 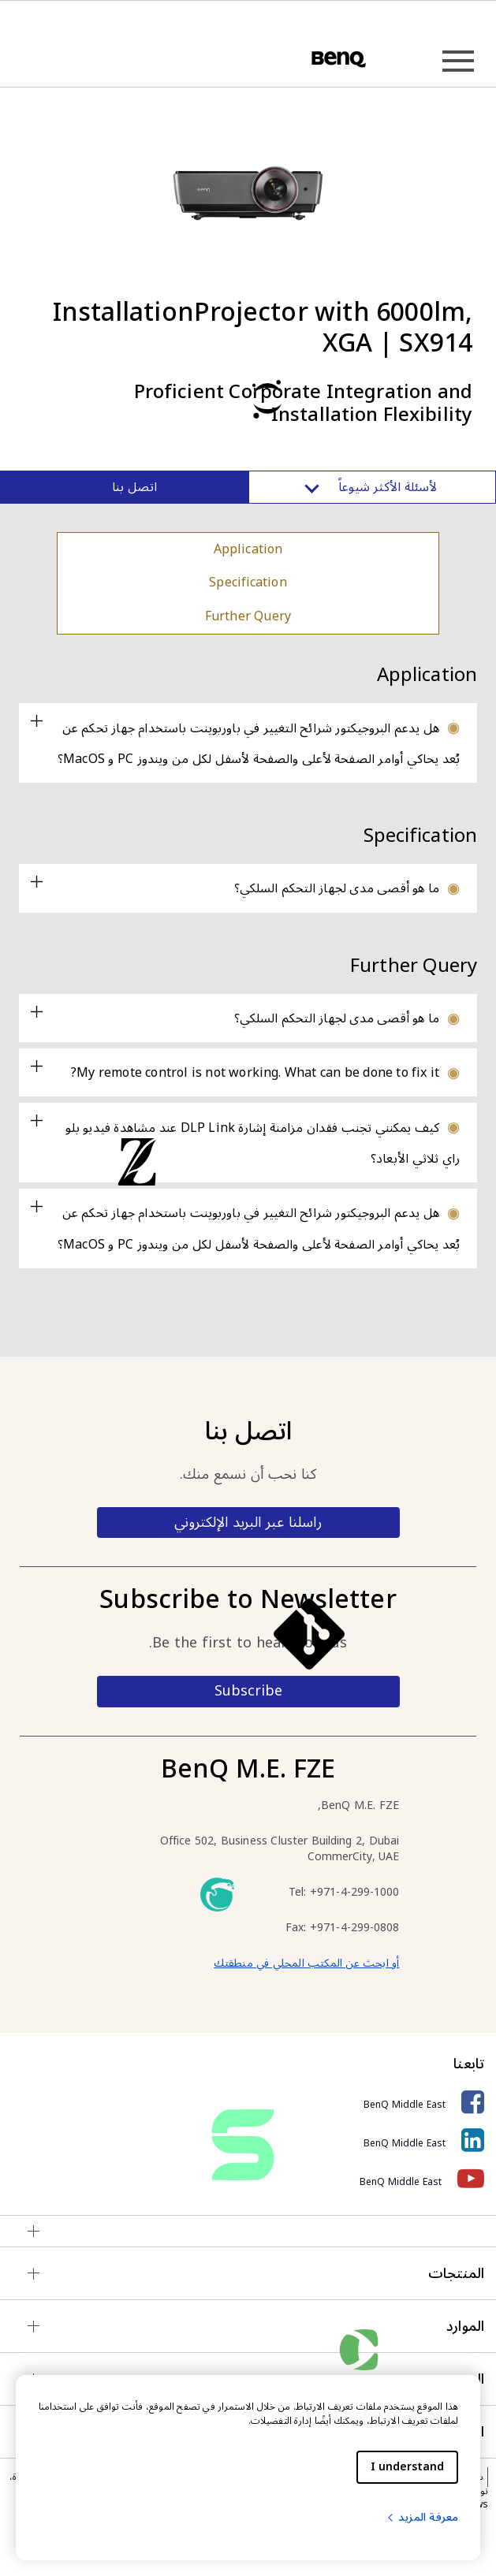 I want to click on git version control logo, so click(x=309, y=1634).